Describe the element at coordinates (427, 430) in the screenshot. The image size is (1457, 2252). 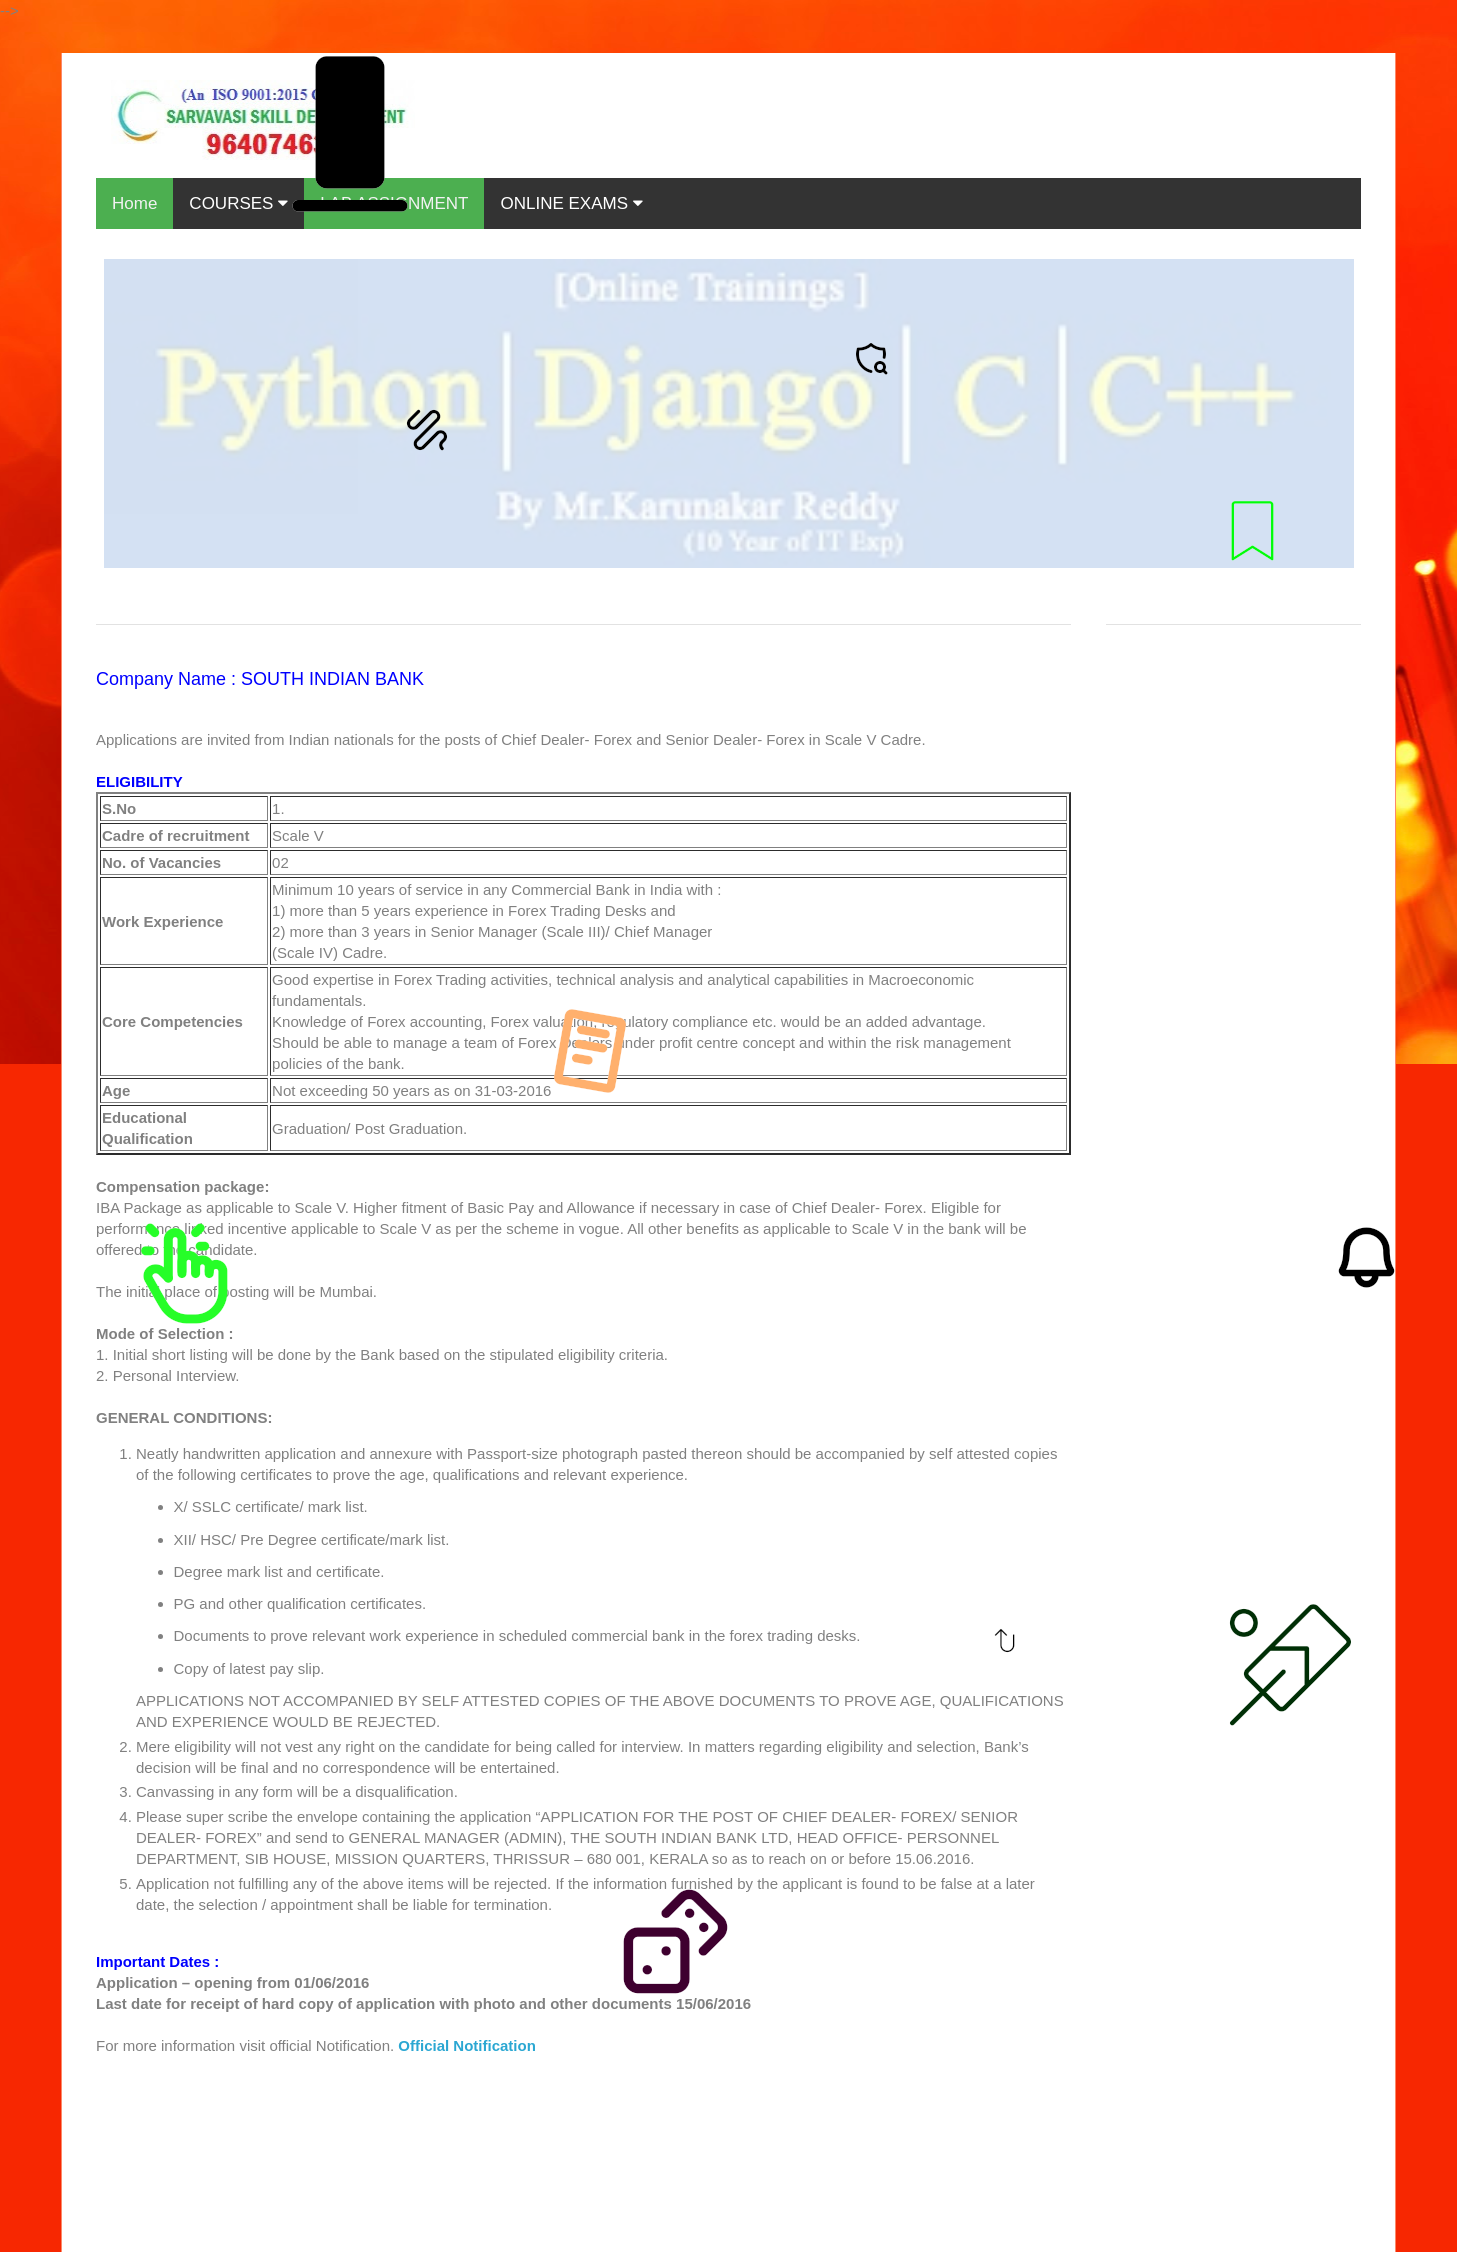
I see `access freehand drawing or annotation tools` at that location.